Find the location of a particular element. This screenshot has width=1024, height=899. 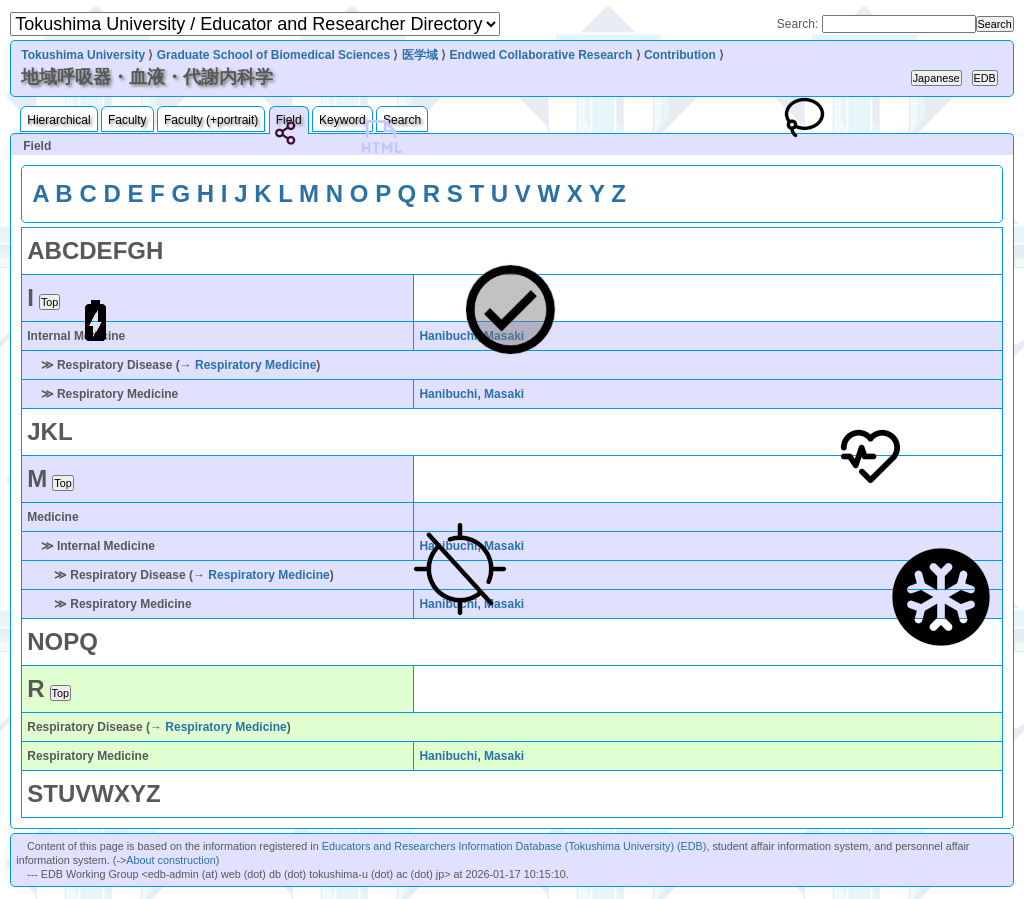

share content to social networks is located at coordinates (286, 133).